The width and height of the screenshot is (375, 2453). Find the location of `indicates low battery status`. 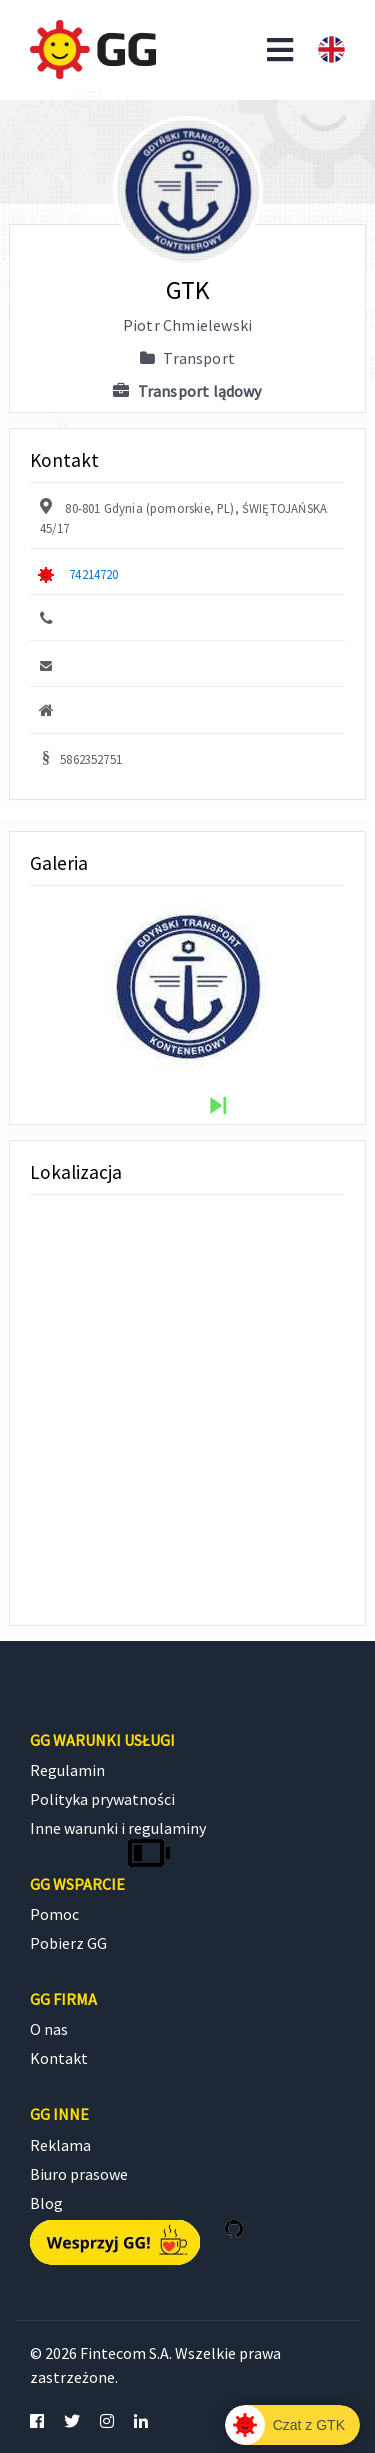

indicates low battery status is located at coordinates (148, 1853).